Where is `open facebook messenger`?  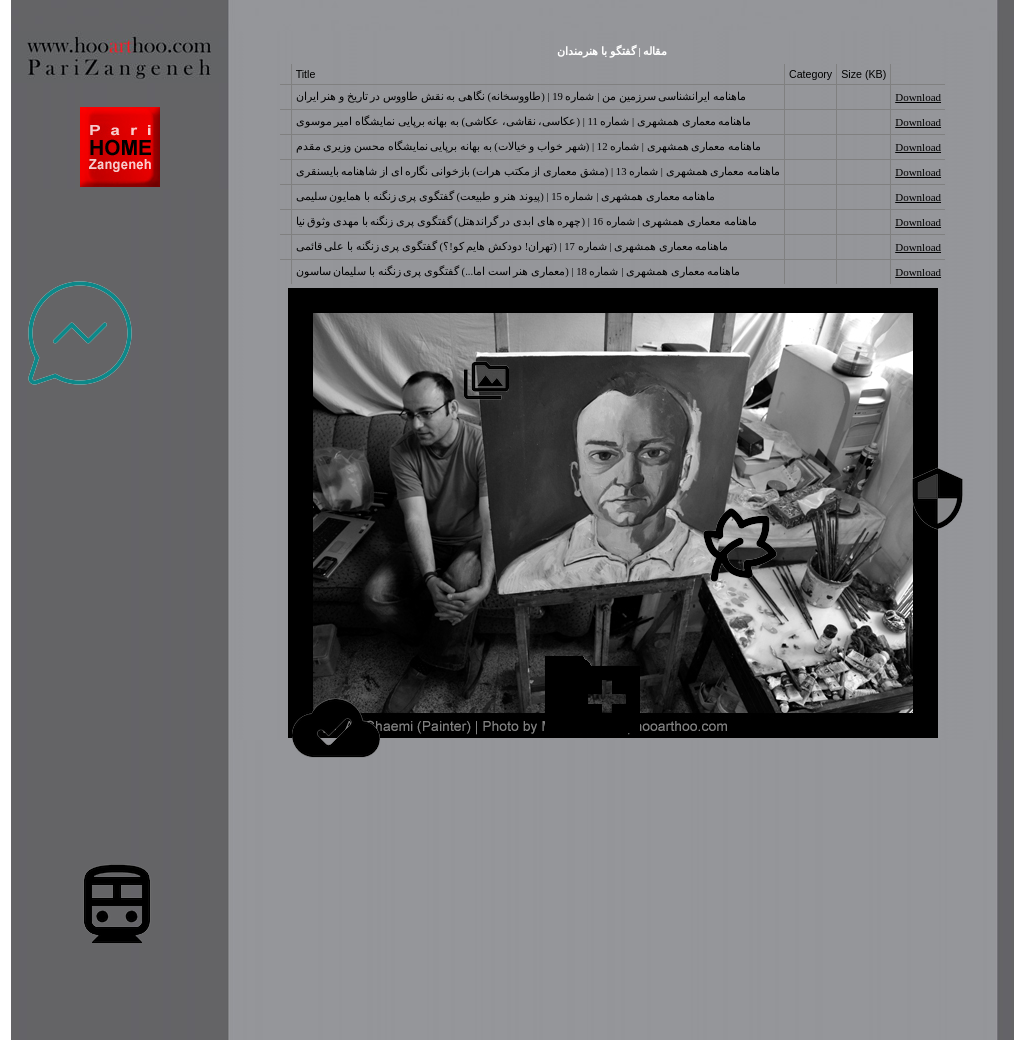 open facebook messenger is located at coordinates (80, 333).